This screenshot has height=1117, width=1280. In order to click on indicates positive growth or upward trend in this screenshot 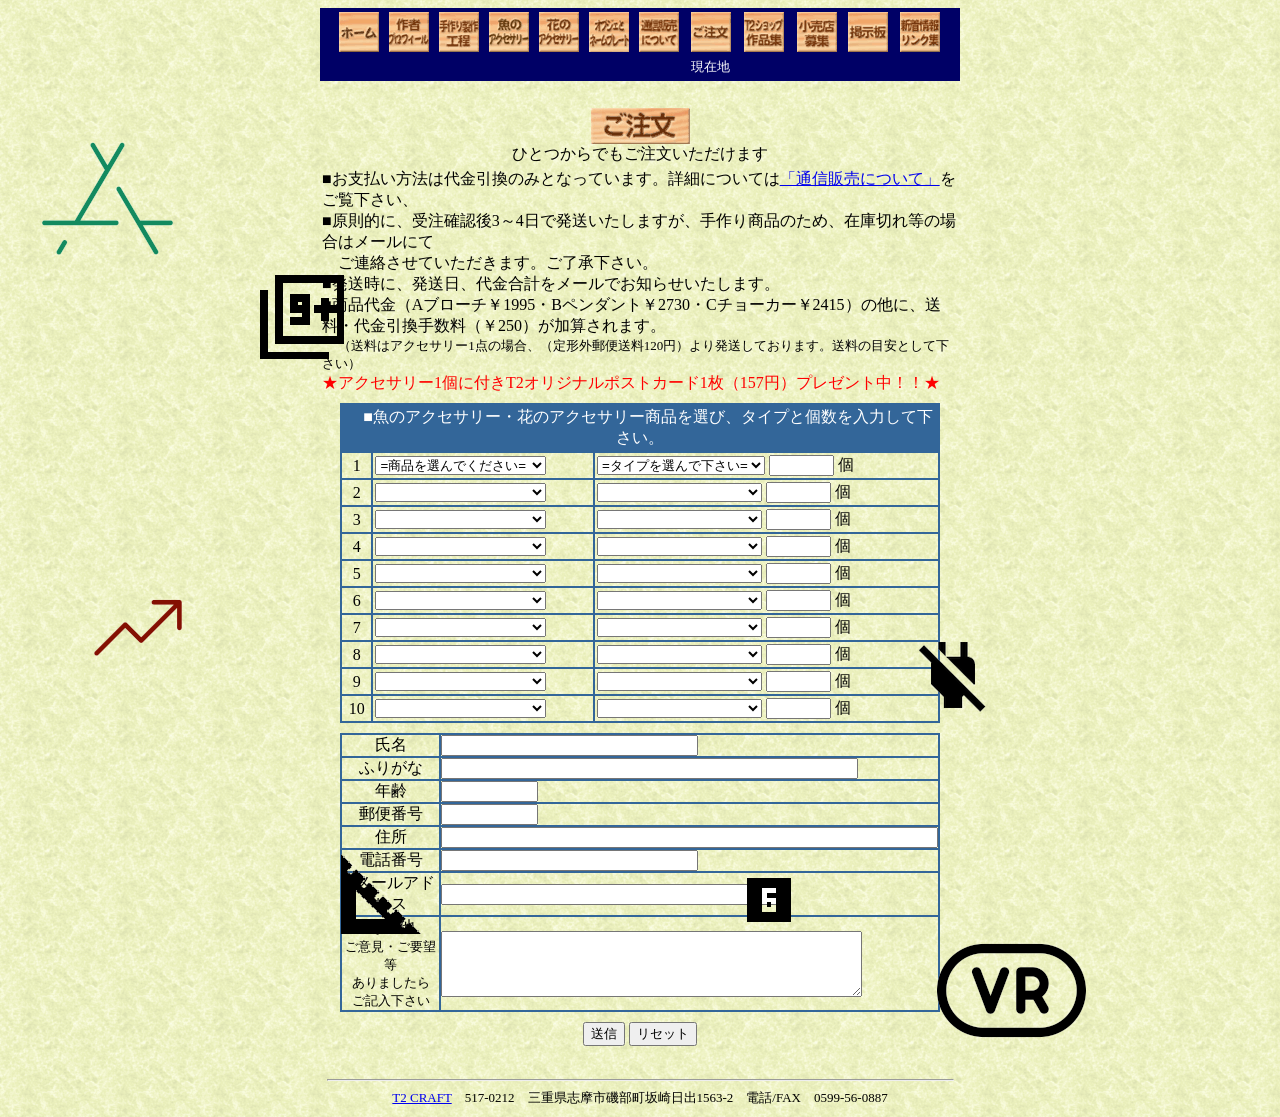, I will do `click(138, 631)`.